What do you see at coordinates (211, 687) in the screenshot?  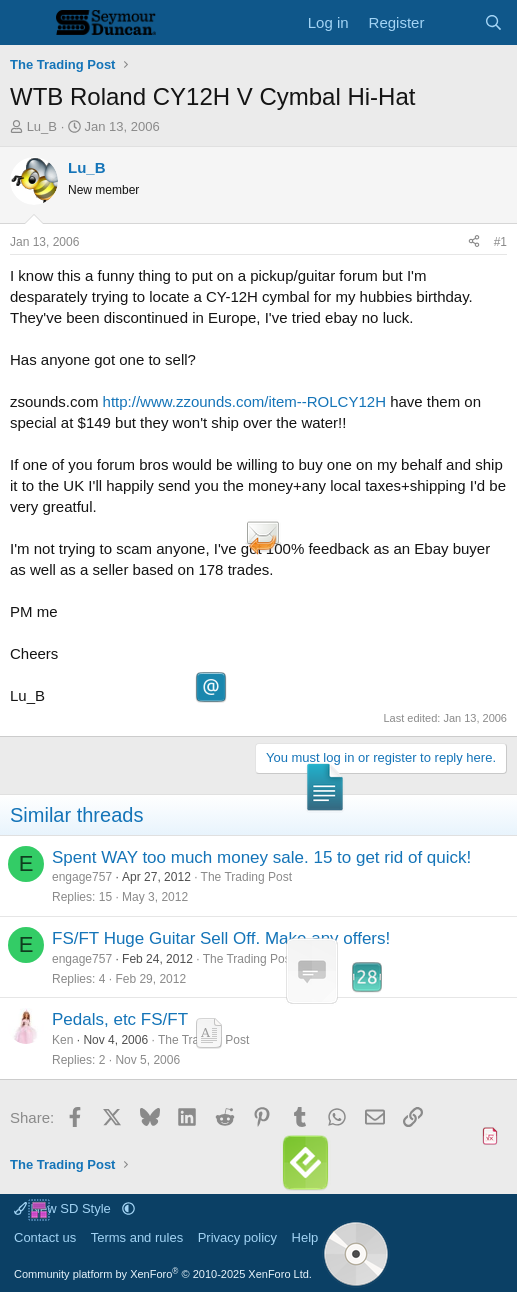 I see `access online accounts settings` at bounding box center [211, 687].